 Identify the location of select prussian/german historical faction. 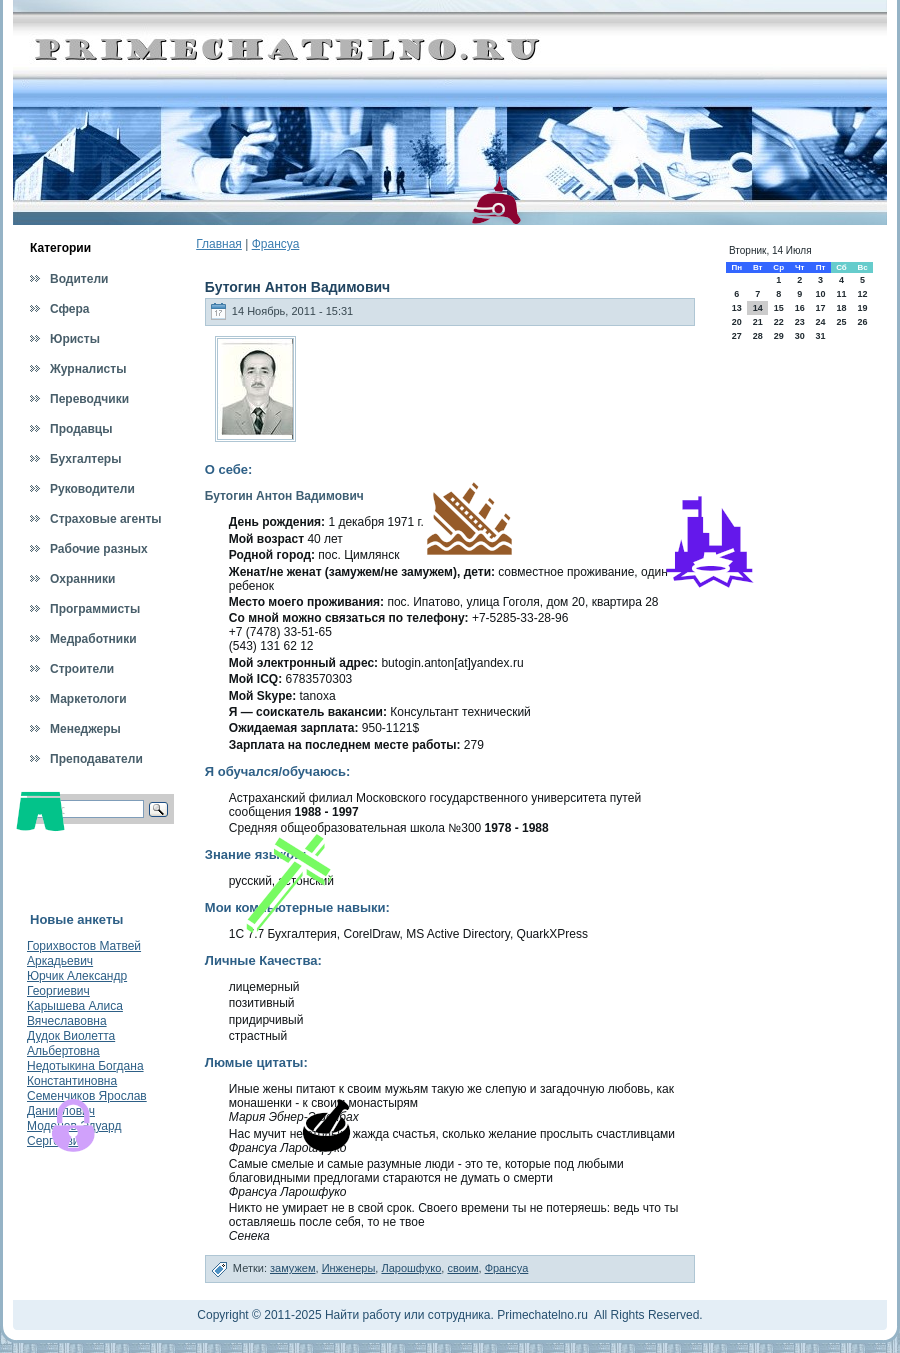
(496, 202).